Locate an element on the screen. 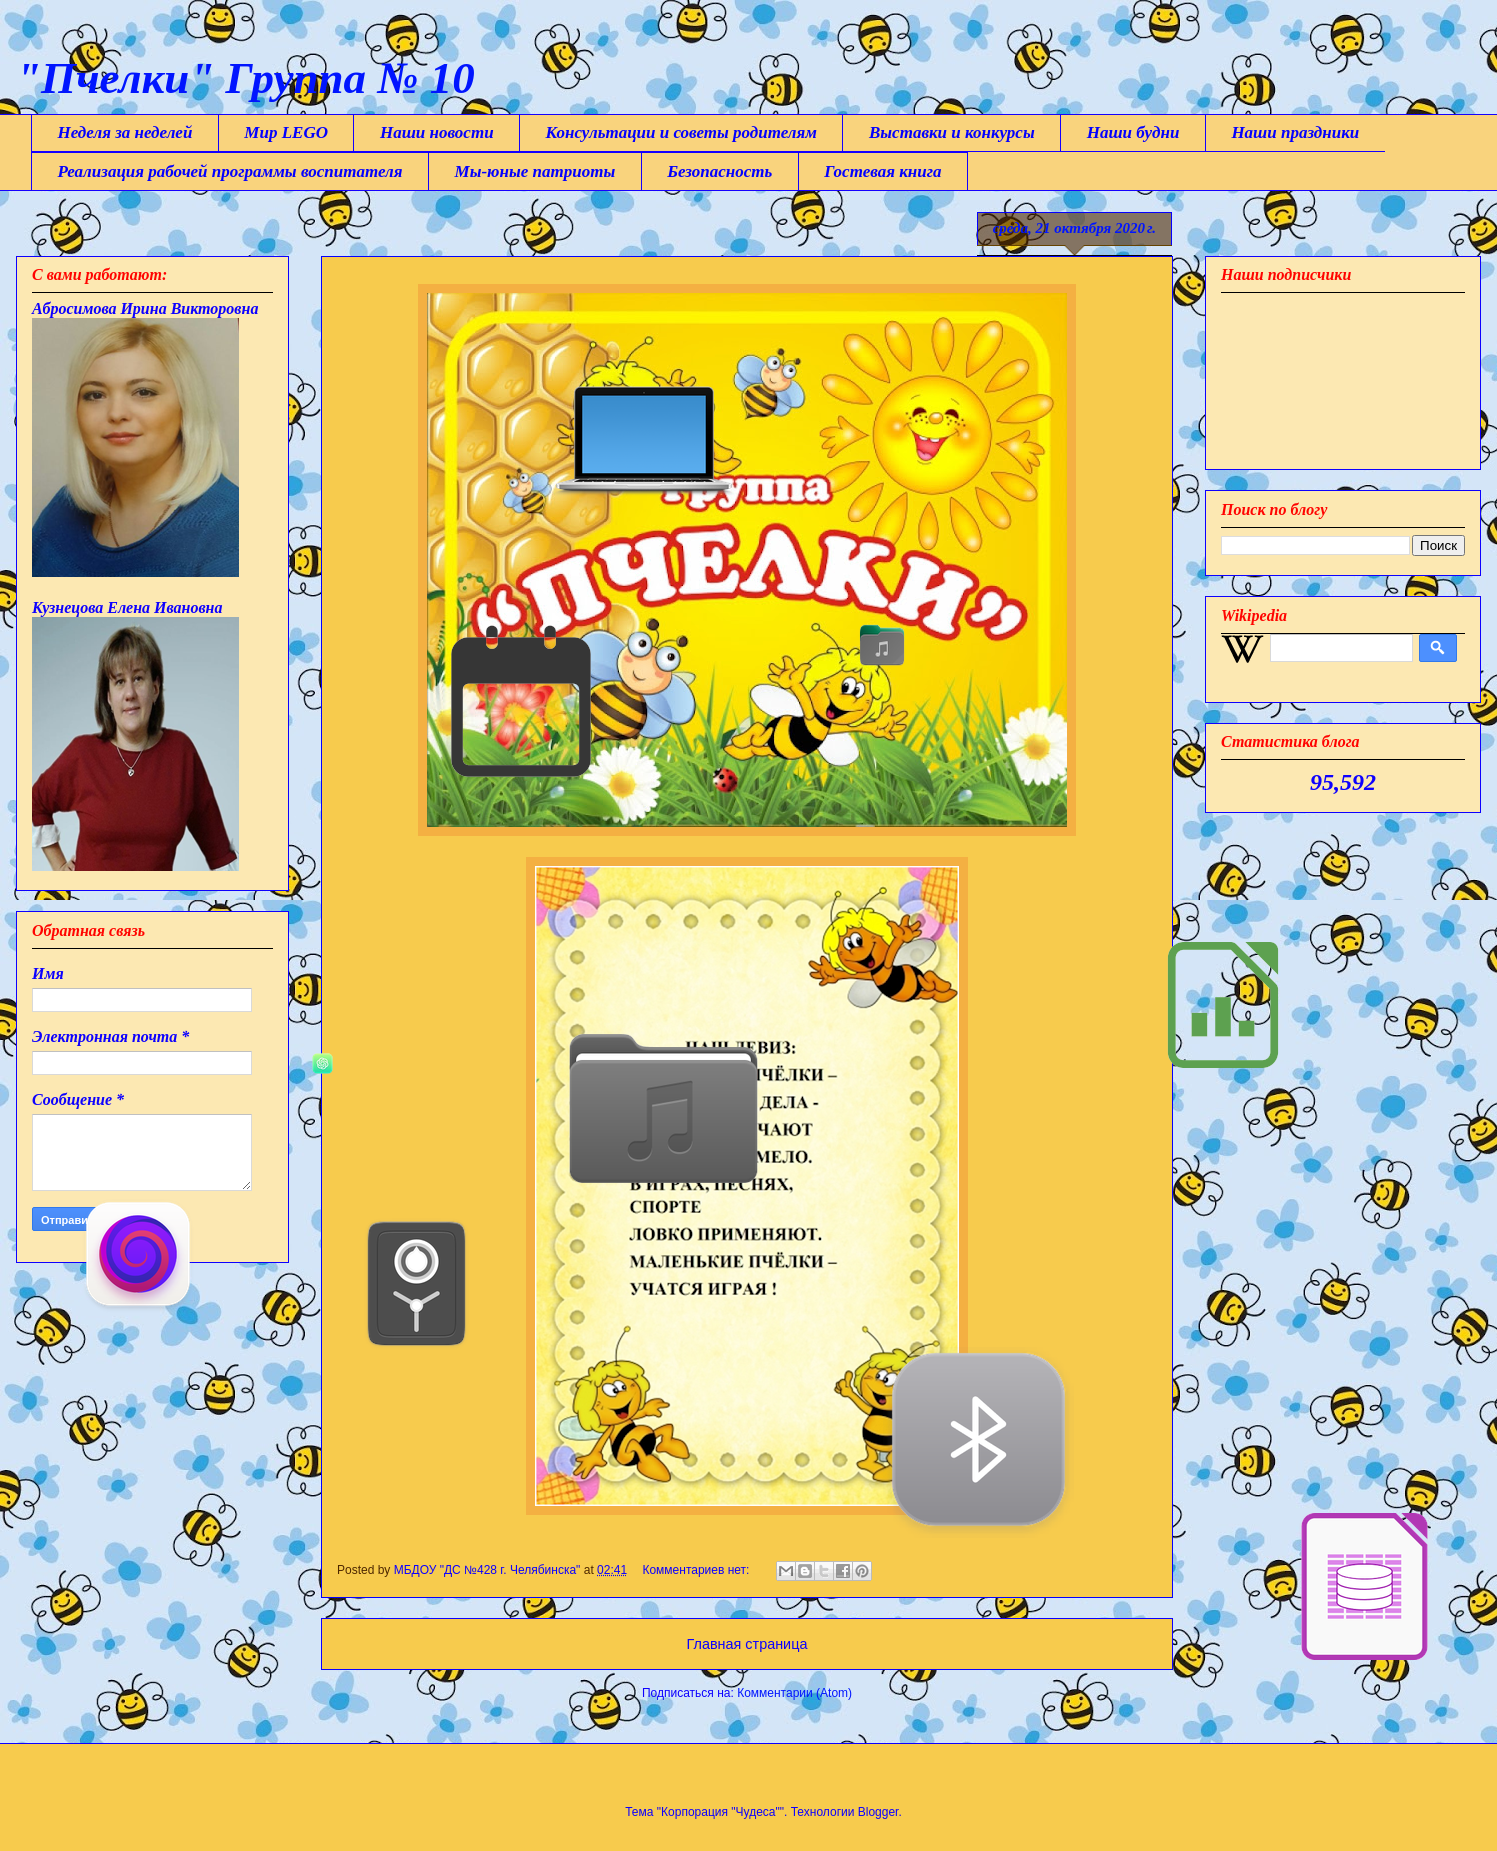 The width and height of the screenshot is (1497, 1851). archive selected email messages is located at coordinates (416, 1283).